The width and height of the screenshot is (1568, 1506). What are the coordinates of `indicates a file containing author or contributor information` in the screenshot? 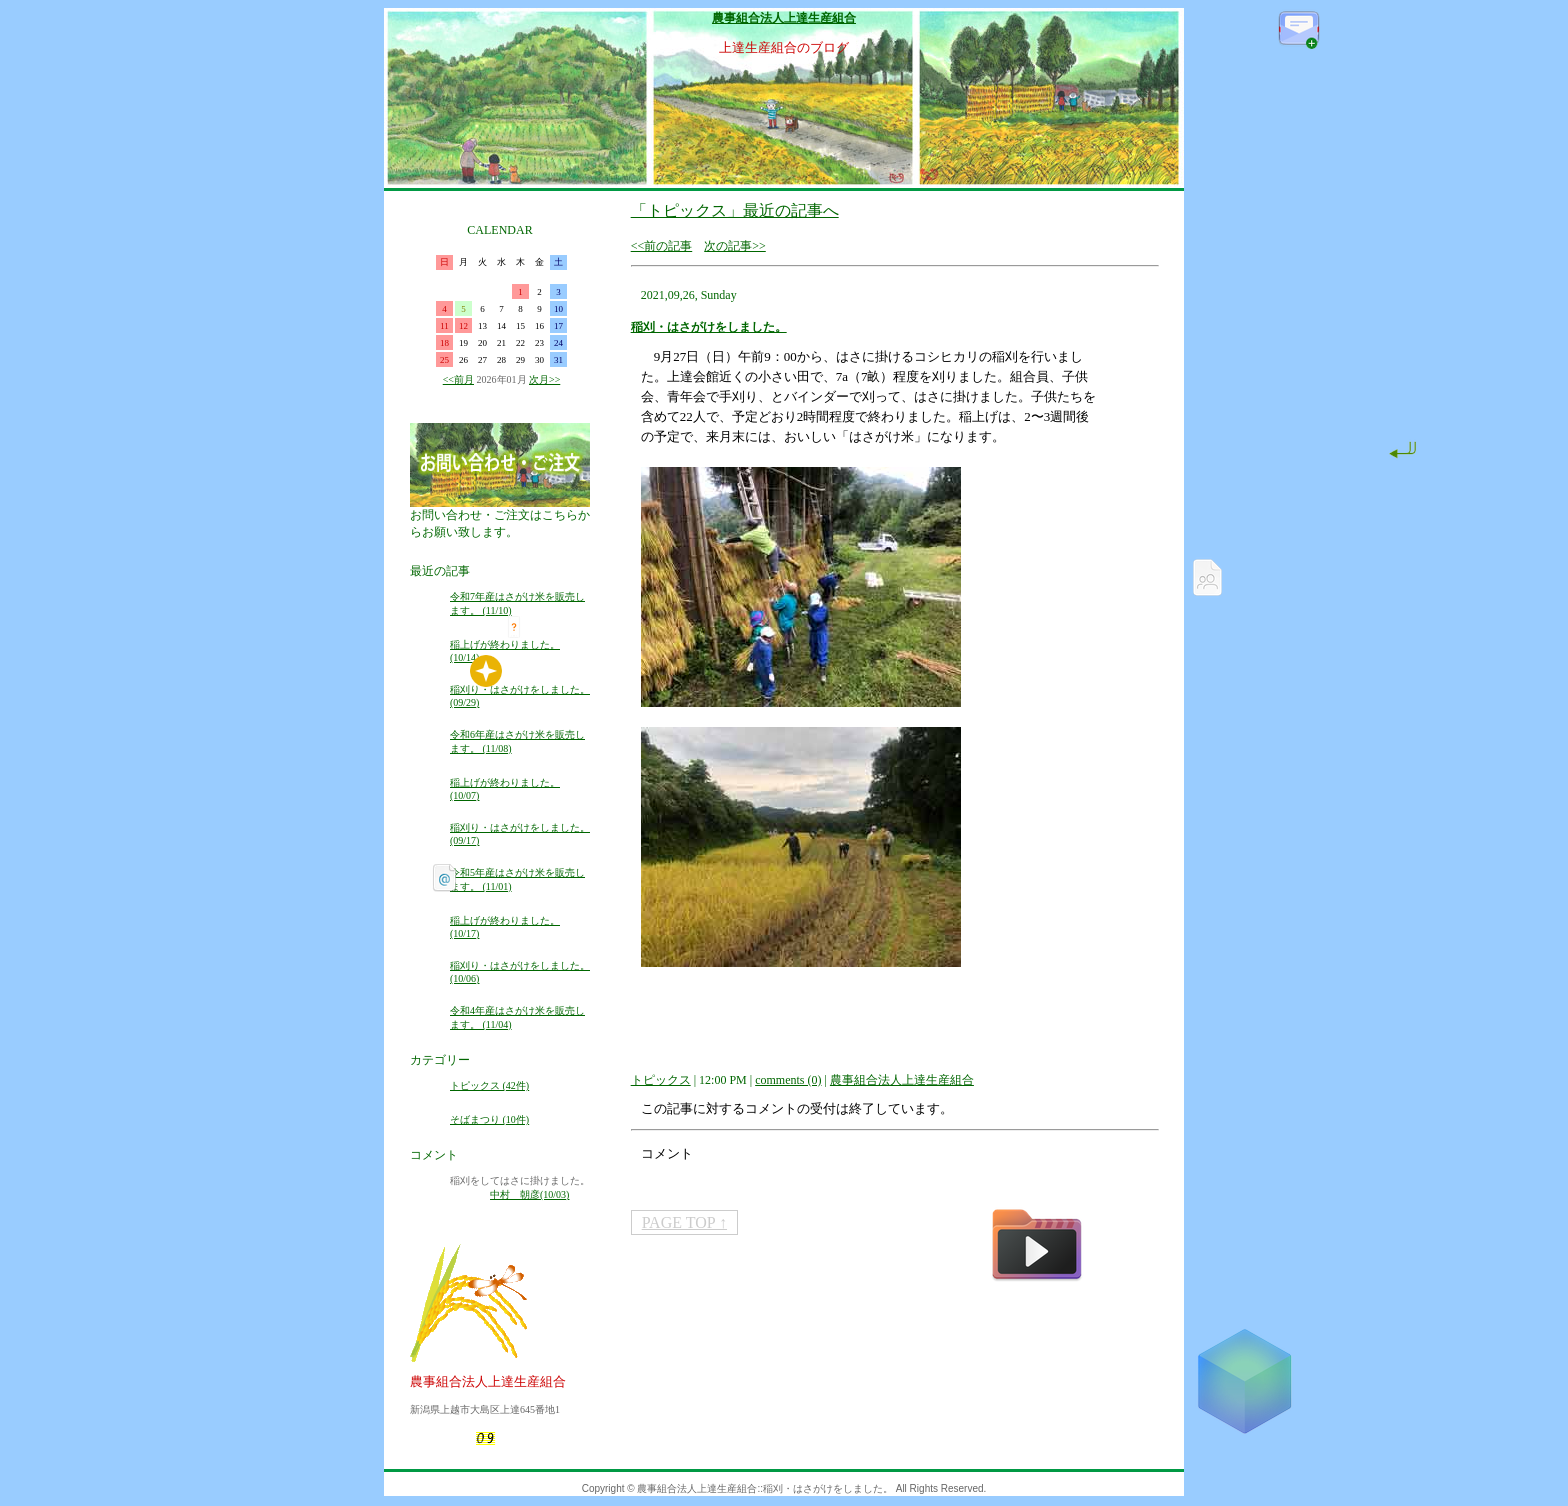 It's located at (1207, 577).